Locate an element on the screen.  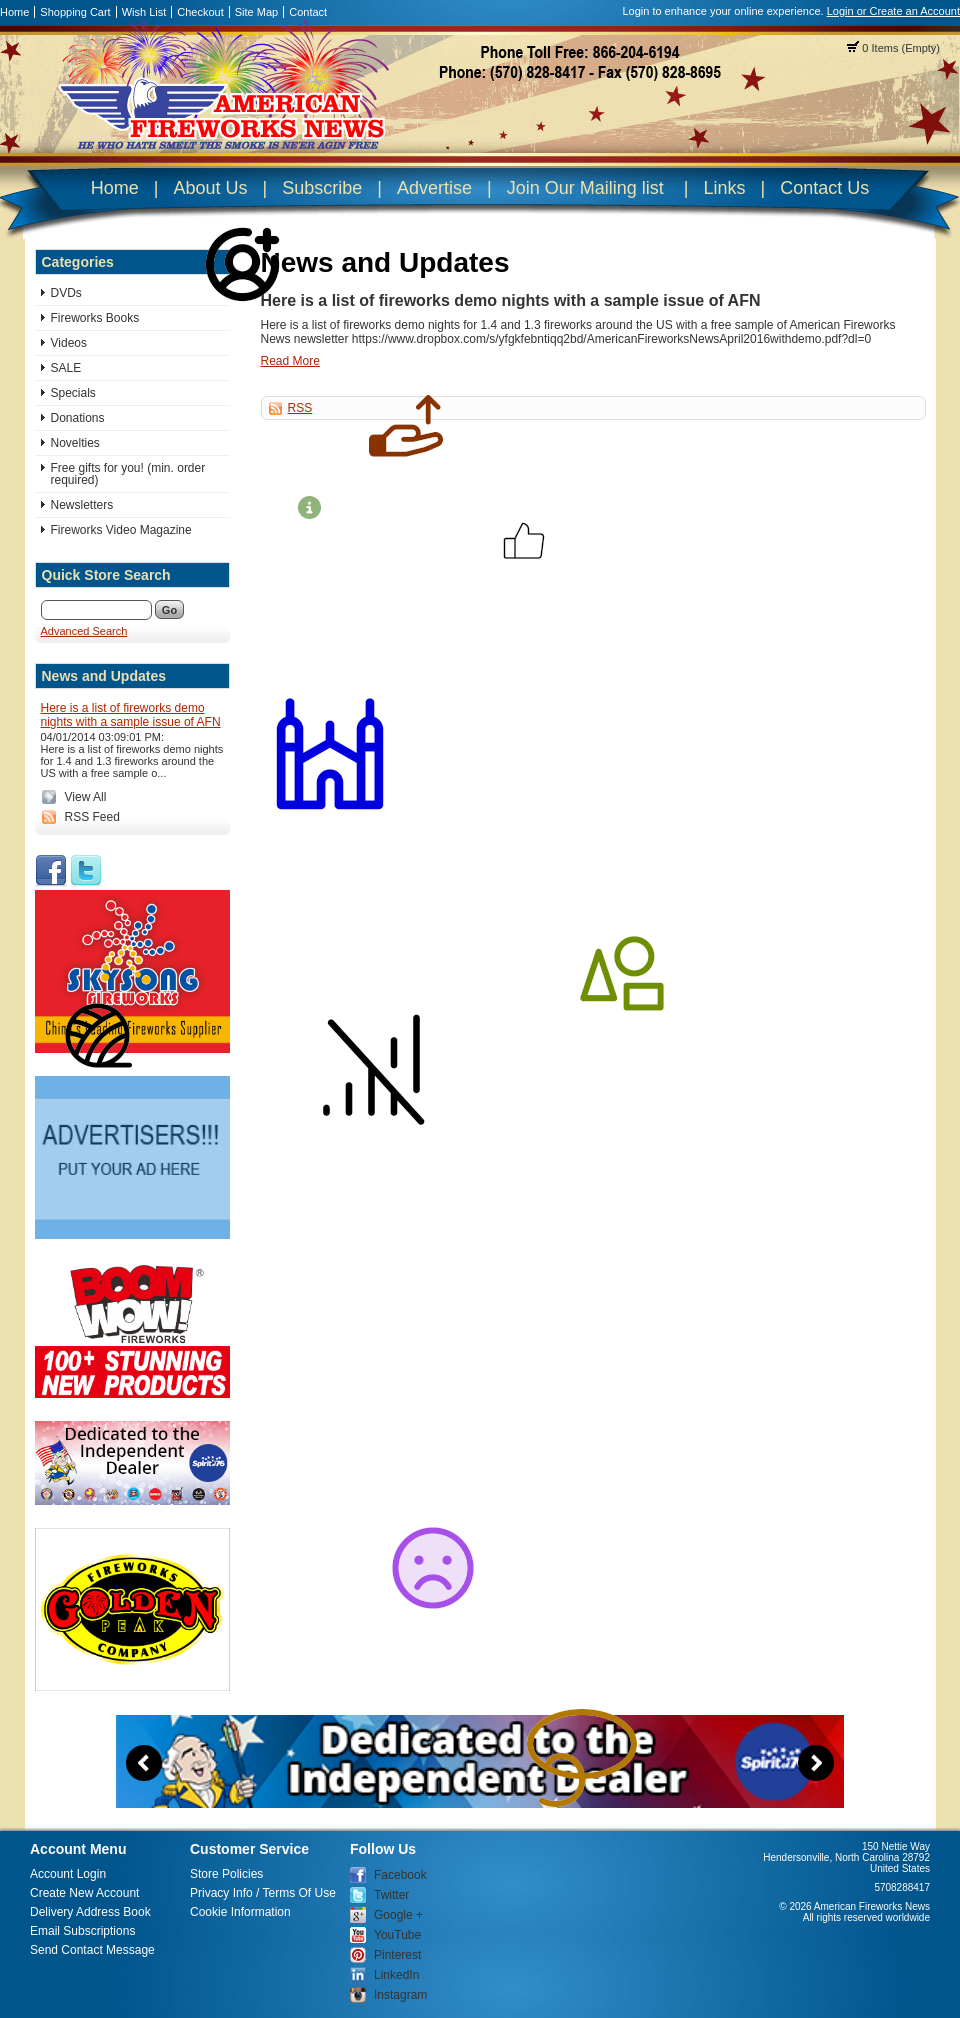
locate nearby synagogues on a map is located at coordinates (330, 756).